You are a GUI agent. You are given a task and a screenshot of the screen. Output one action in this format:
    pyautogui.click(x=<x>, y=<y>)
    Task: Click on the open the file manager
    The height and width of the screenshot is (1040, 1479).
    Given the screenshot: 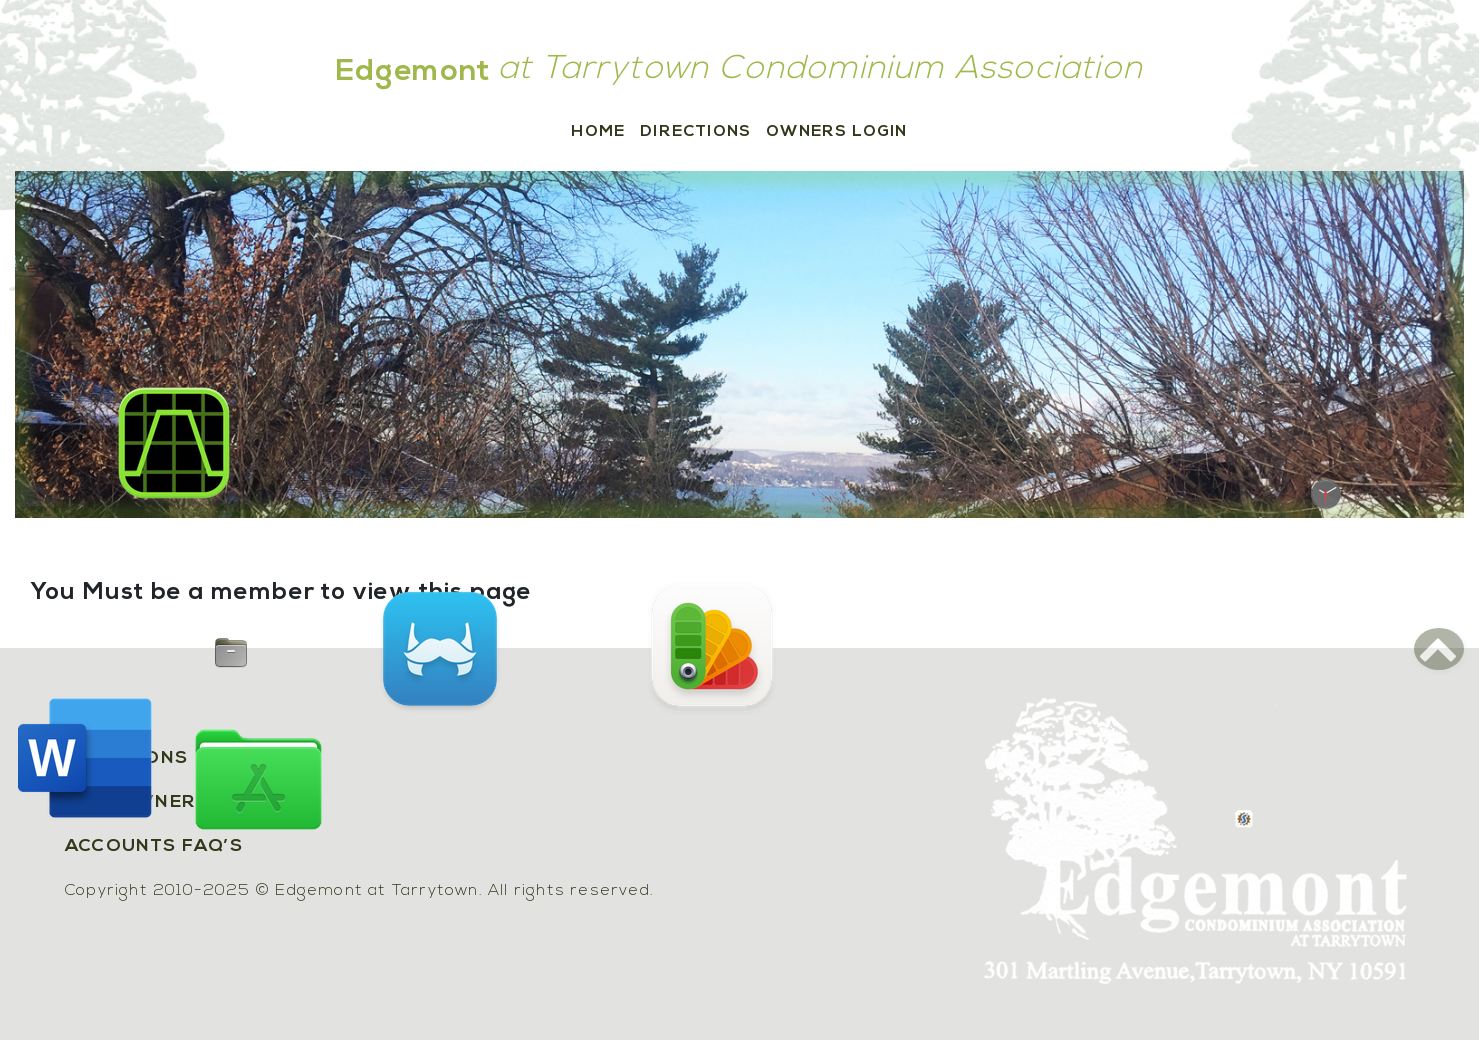 What is the action you would take?
    pyautogui.click(x=231, y=652)
    